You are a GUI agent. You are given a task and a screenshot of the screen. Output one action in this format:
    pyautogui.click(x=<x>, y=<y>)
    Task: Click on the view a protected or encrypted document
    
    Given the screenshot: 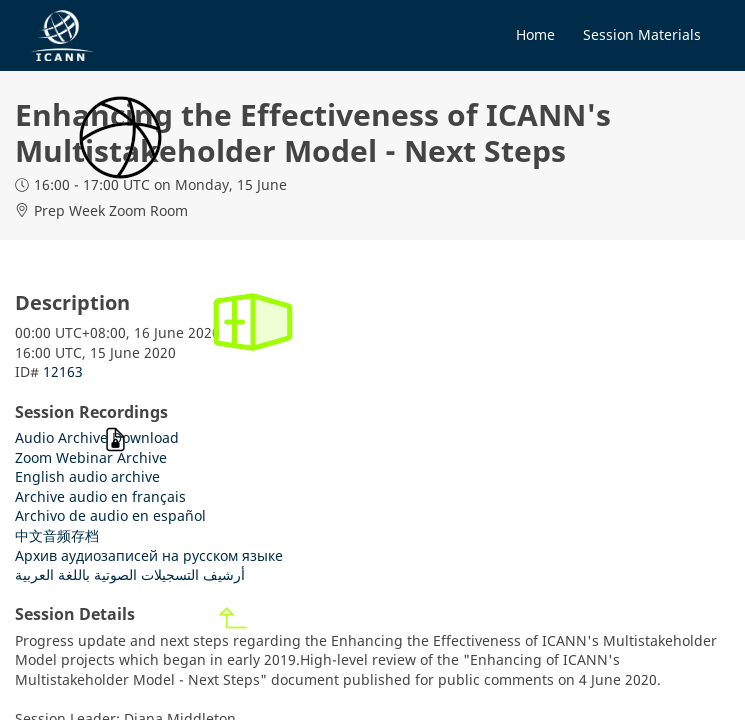 What is the action you would take?
    pyautogui.click(x=115, y=439)
    